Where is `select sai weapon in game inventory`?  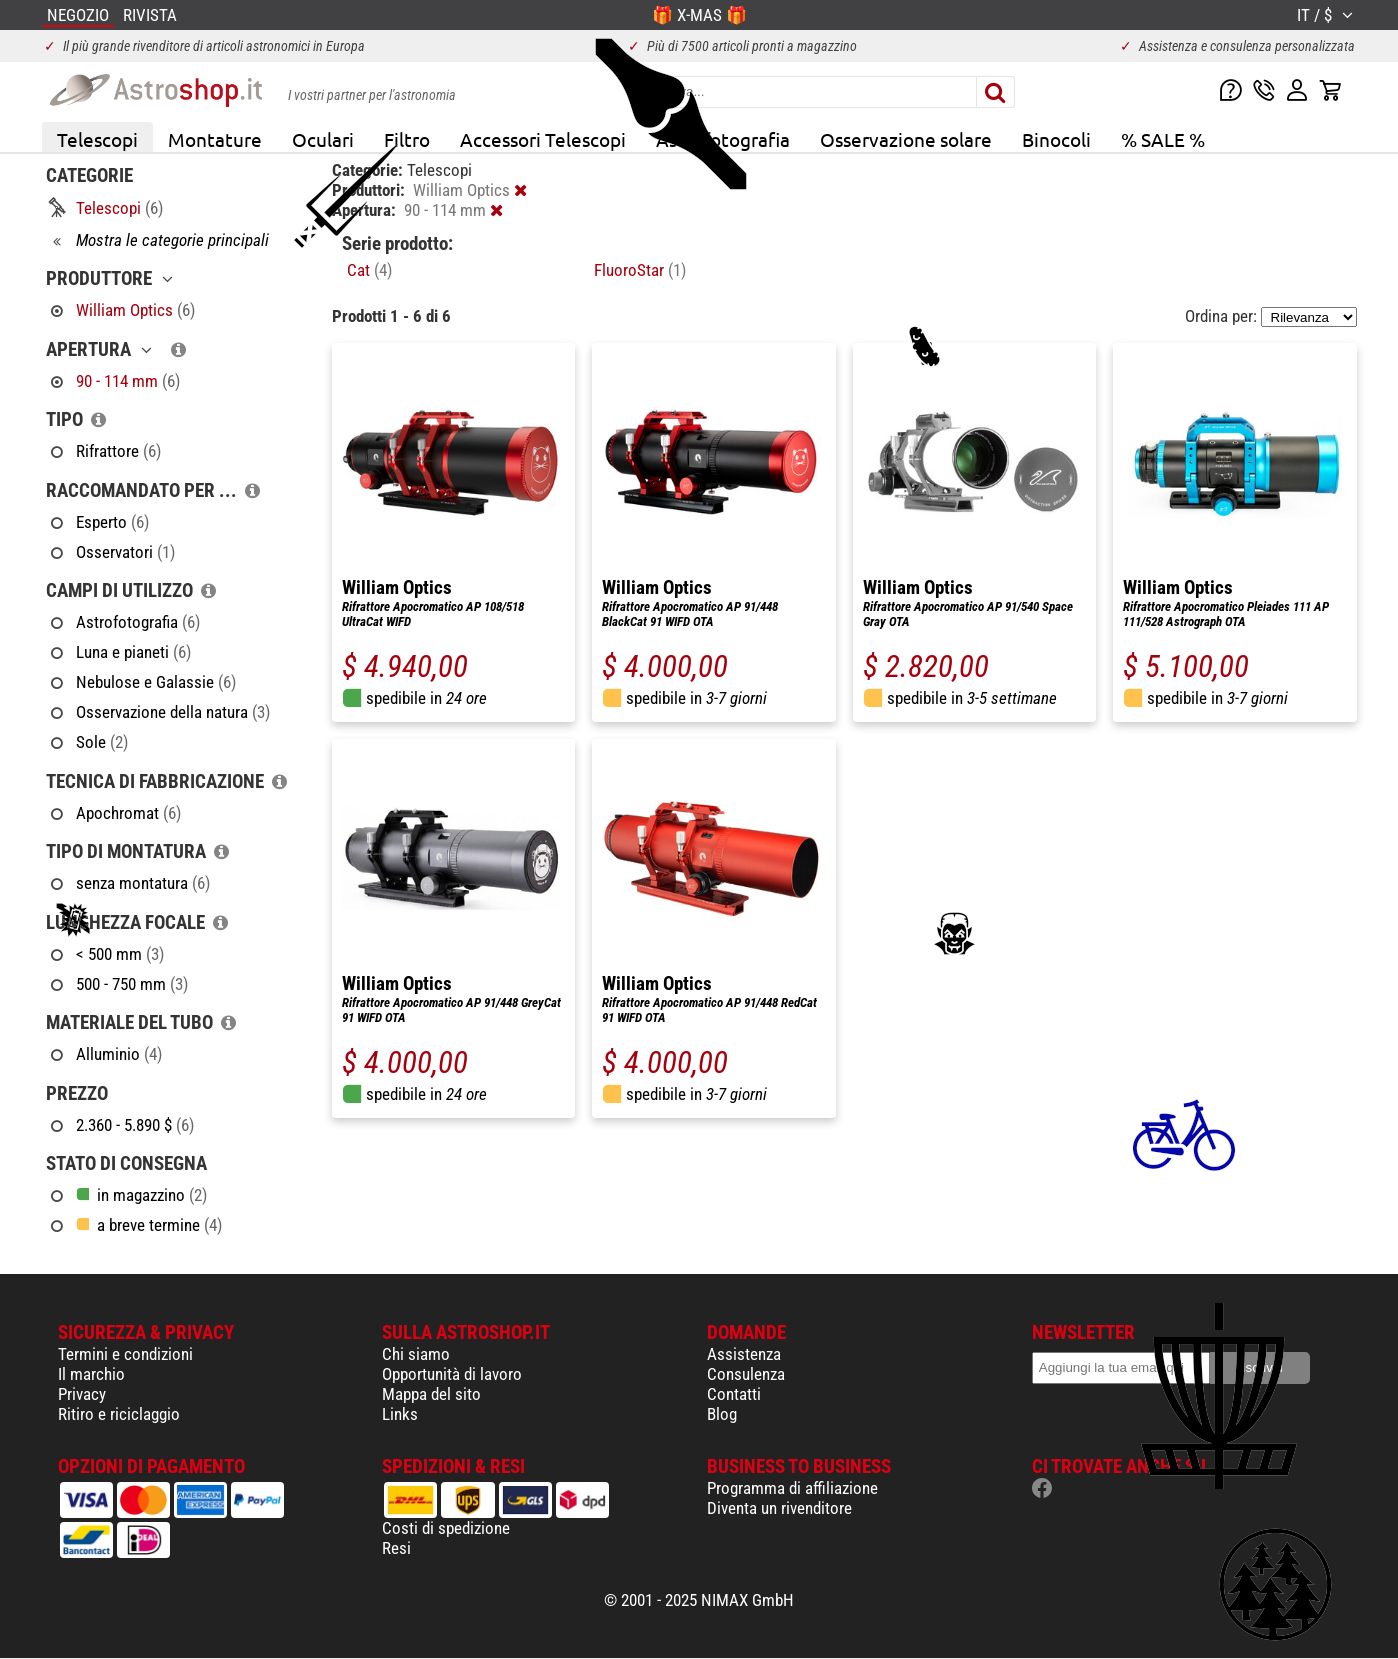 select sai weapon in game inventory is located at coordinates (346, 196).